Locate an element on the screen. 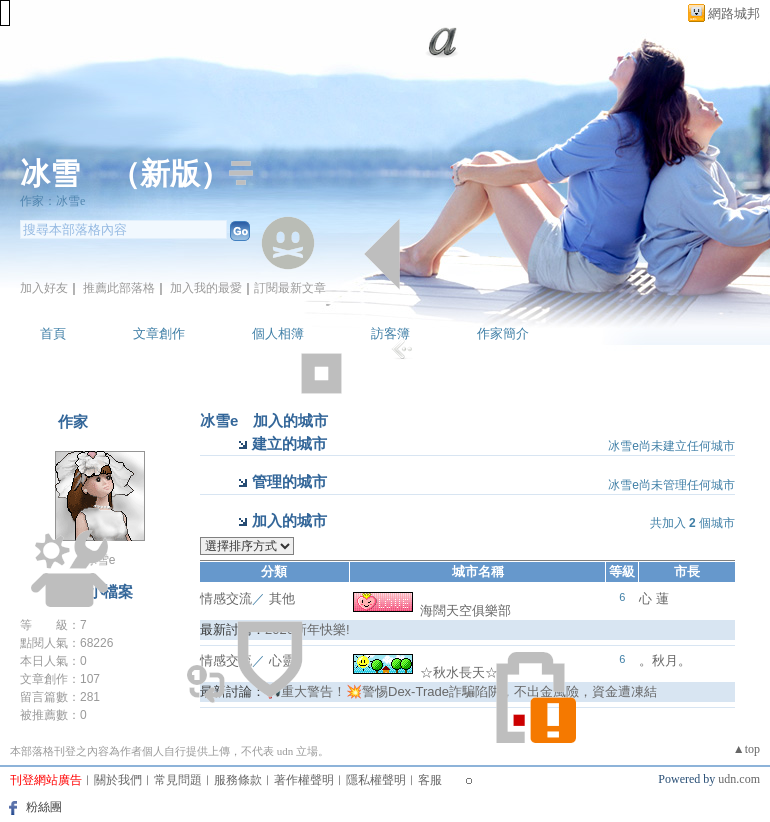 The height and width of the screenshot is (822, 770). apply italic formatting to selected text is located at coordinates (443, 41).